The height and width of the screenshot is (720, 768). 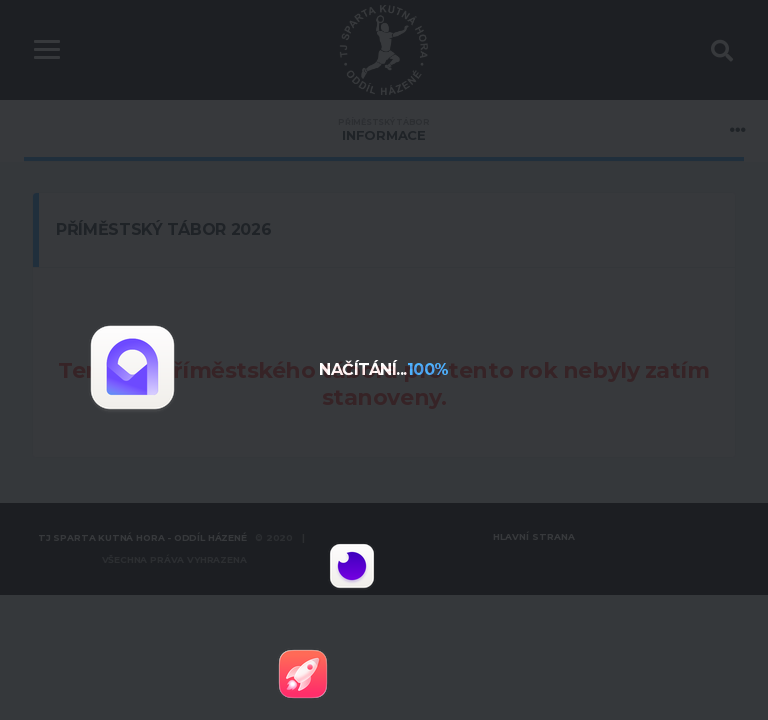 I want to click on open the games app, so click(x=303, y=674).